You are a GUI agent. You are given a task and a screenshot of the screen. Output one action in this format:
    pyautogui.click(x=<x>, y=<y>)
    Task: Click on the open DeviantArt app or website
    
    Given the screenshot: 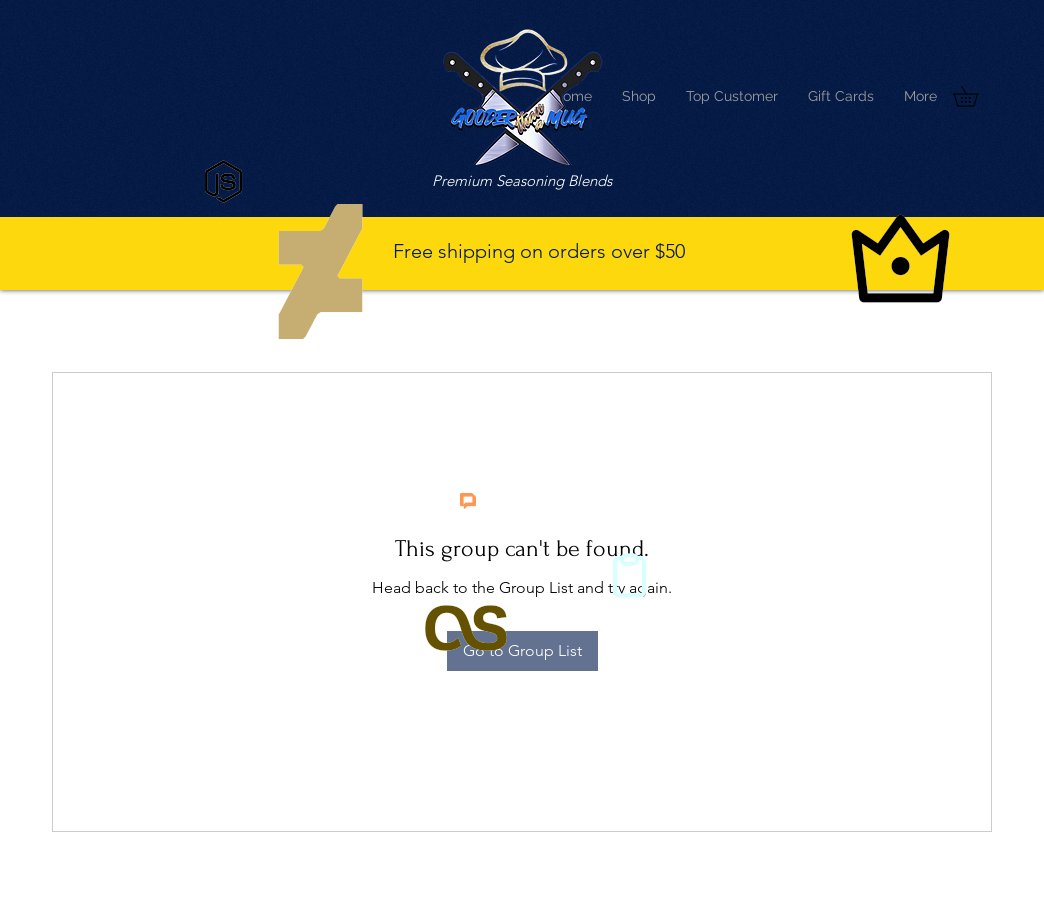 What is the action you would take?
    pyautogui.click(x=320, y=271)
    